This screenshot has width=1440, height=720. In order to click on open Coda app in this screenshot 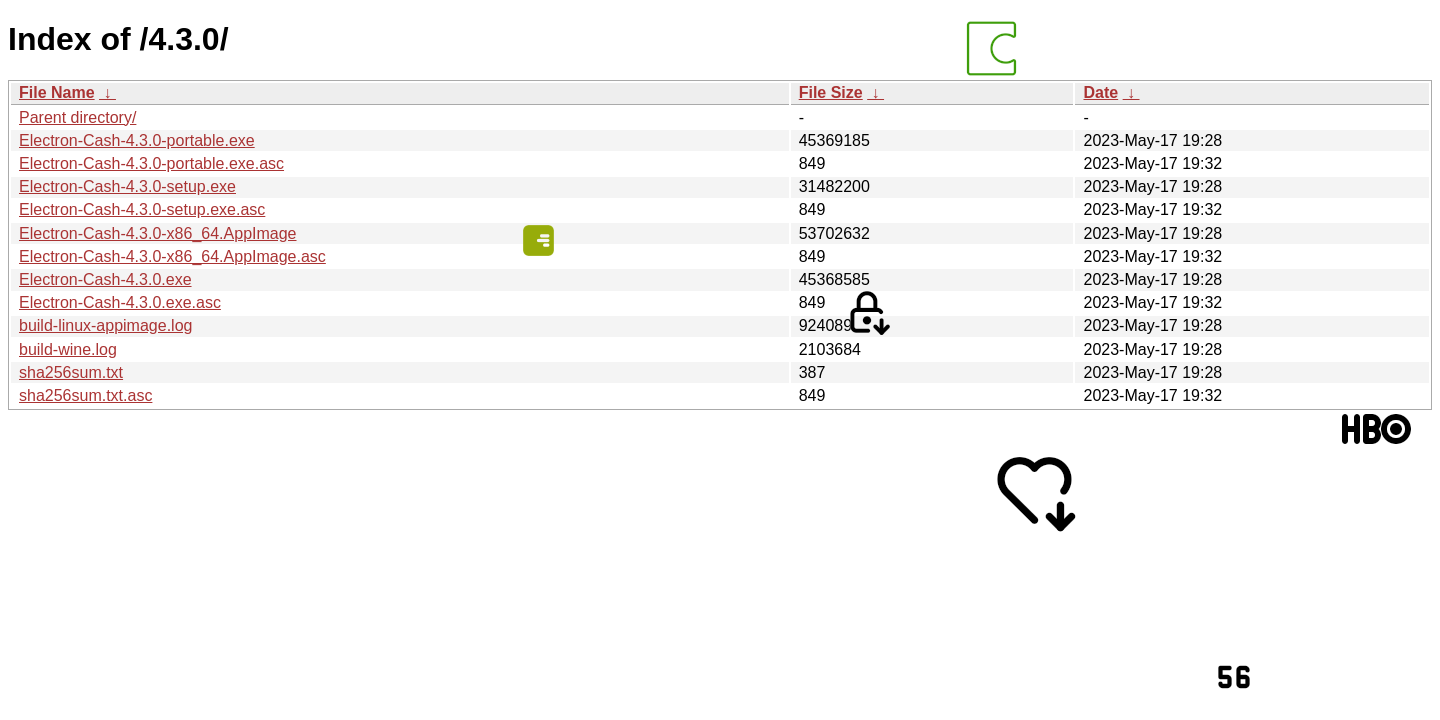, I will do `click(991, 48)`.